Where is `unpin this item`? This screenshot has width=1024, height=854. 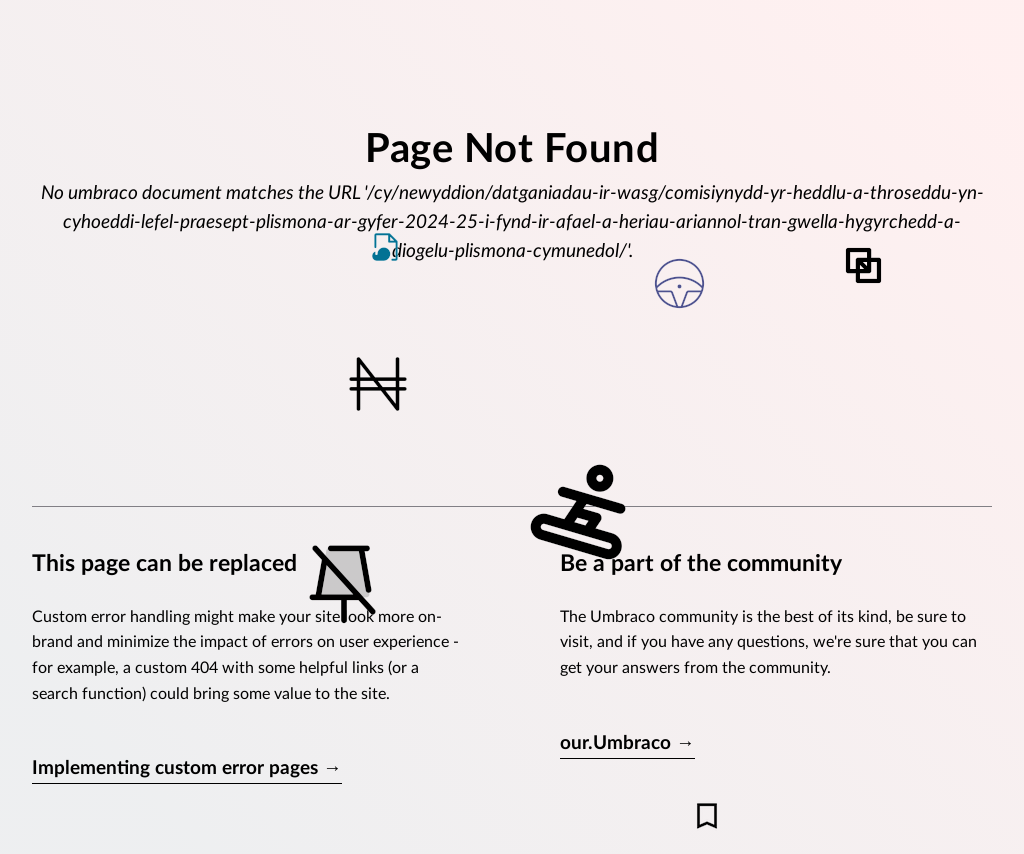
unpin this item is located at coordinates (344, 580).